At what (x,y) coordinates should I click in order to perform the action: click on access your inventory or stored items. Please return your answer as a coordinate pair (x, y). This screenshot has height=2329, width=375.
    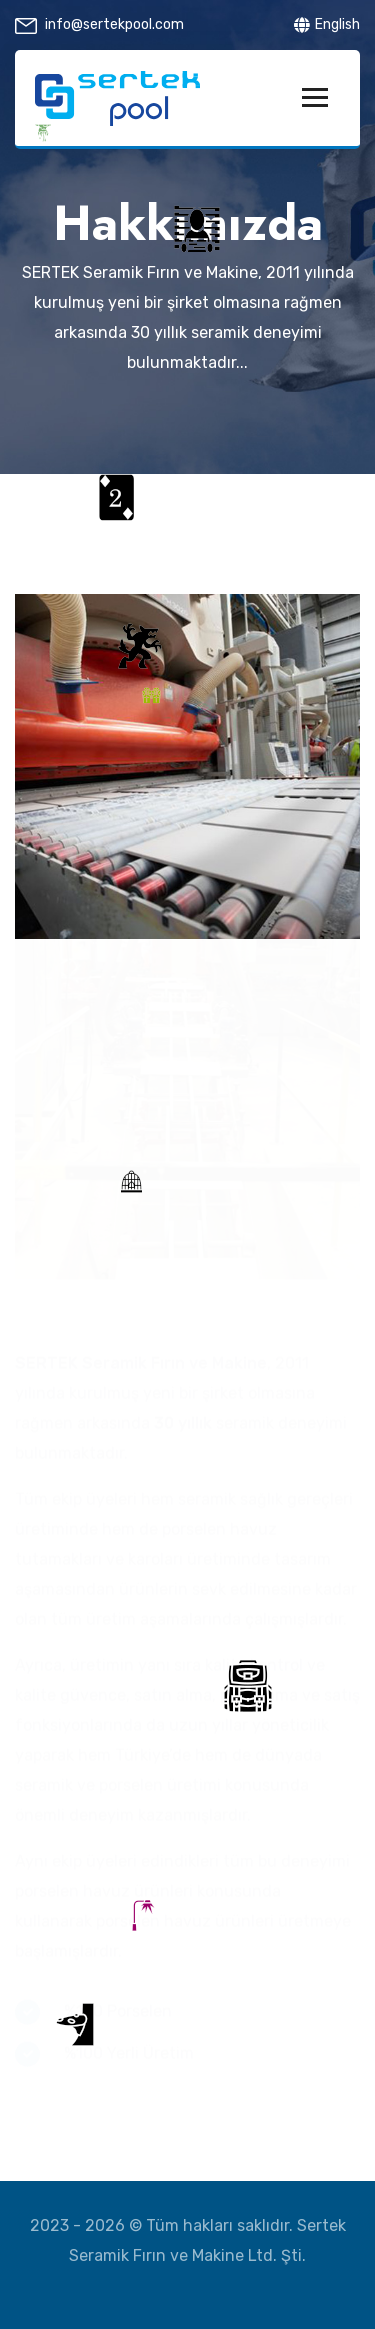
    Looking at the image, I should click on (248, 1686).